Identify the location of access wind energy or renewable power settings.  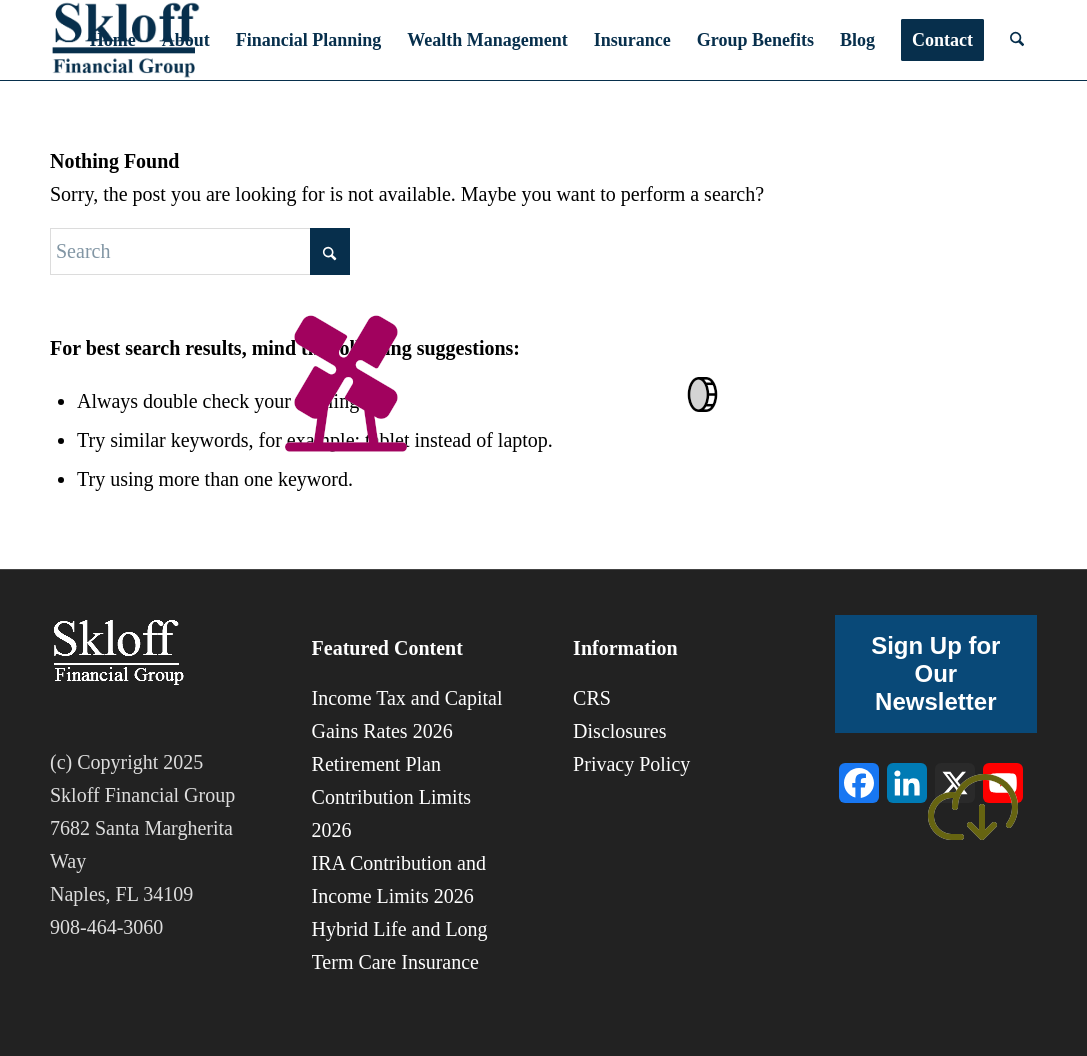
(346, 386).